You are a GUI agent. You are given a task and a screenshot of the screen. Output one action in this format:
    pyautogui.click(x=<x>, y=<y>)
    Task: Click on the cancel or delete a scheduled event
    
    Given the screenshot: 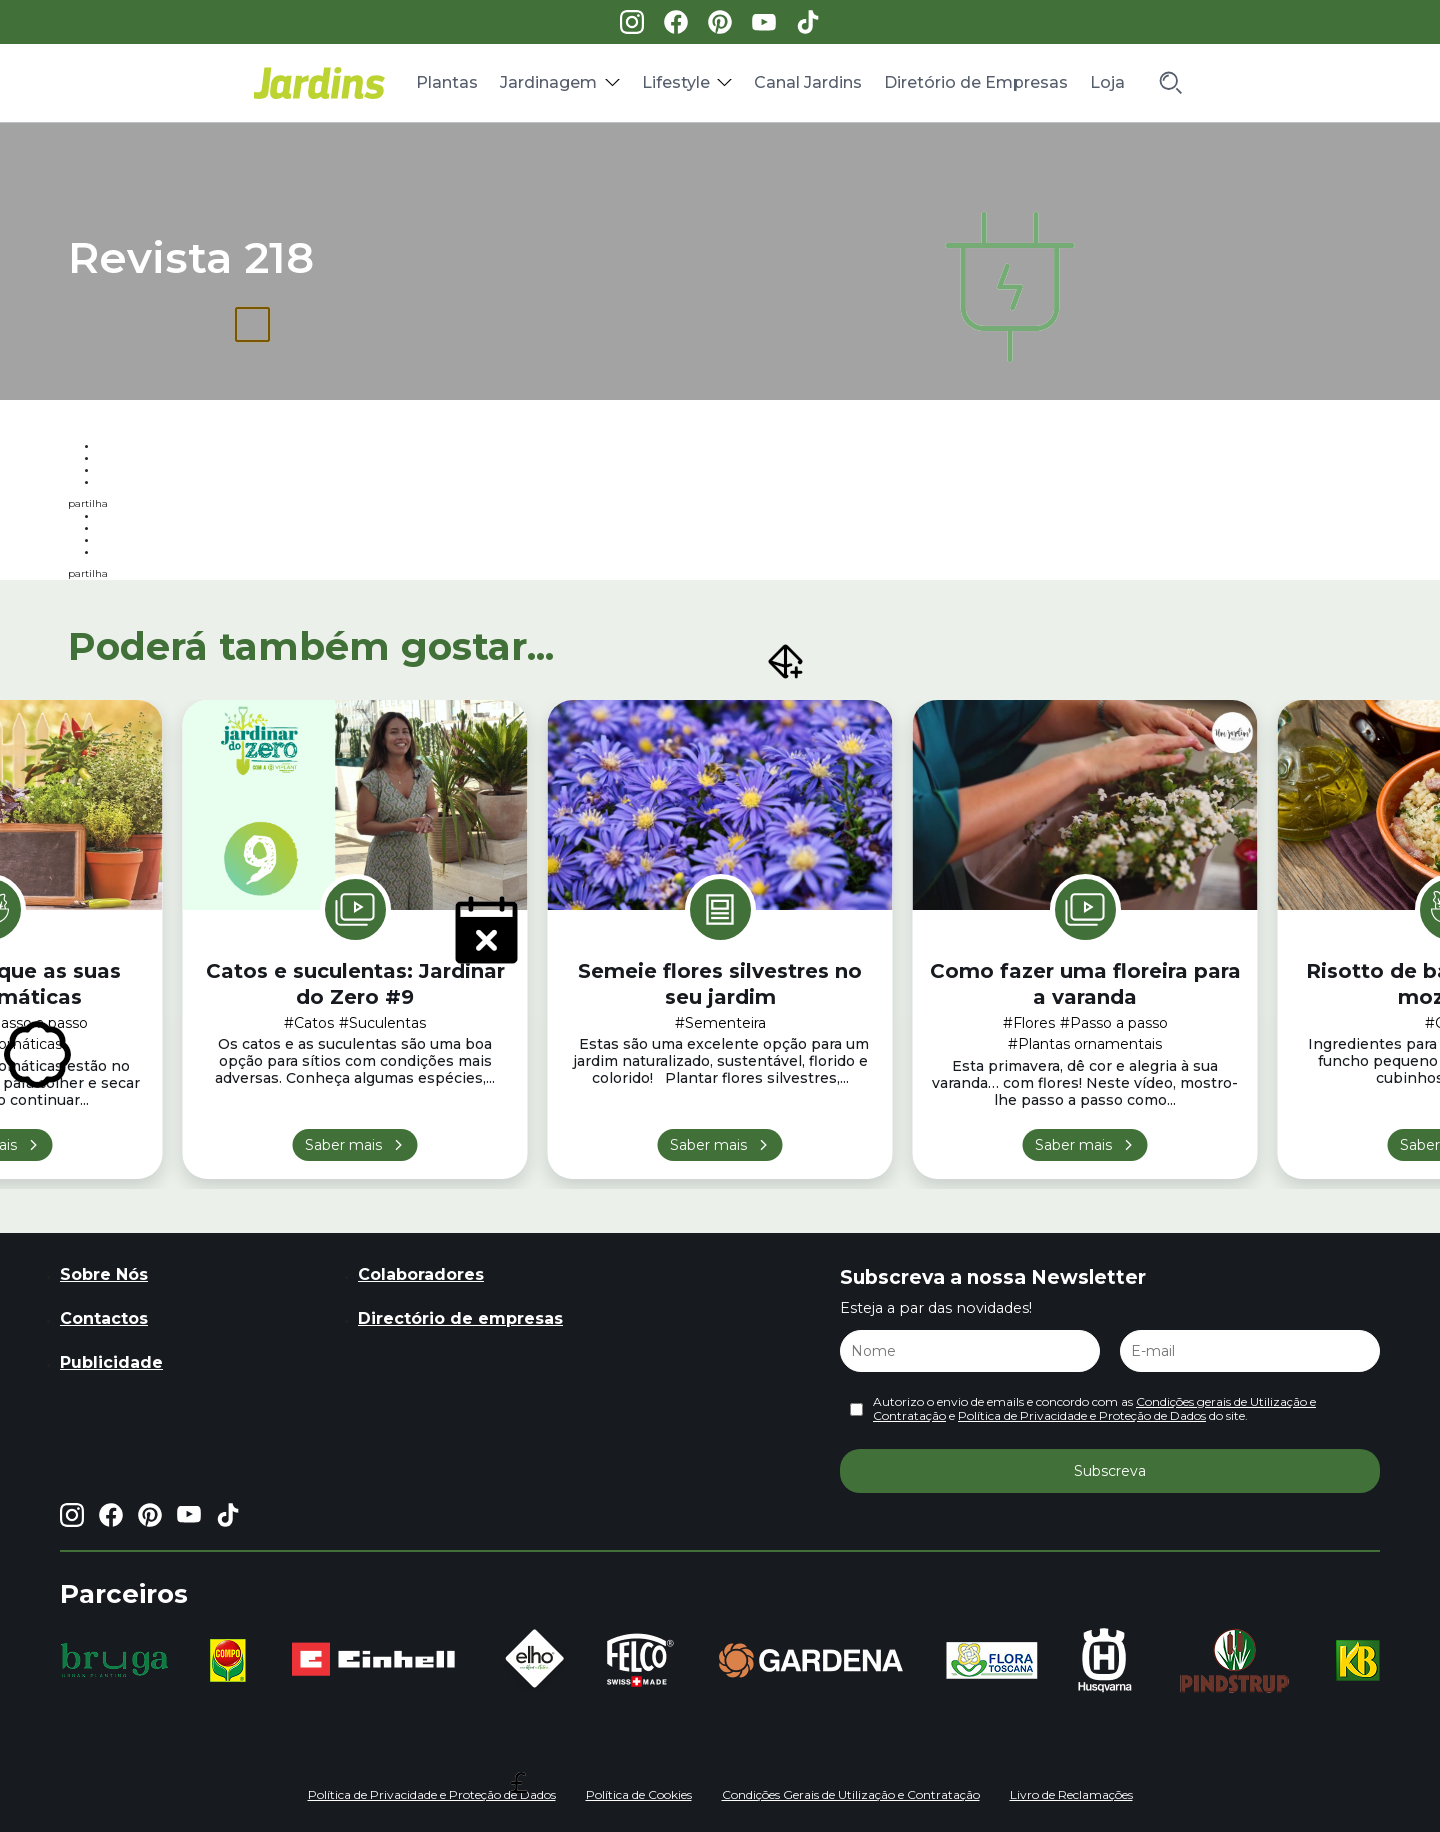 What is the action you would take?
    pyautogui.click(x=486, y=932)
    